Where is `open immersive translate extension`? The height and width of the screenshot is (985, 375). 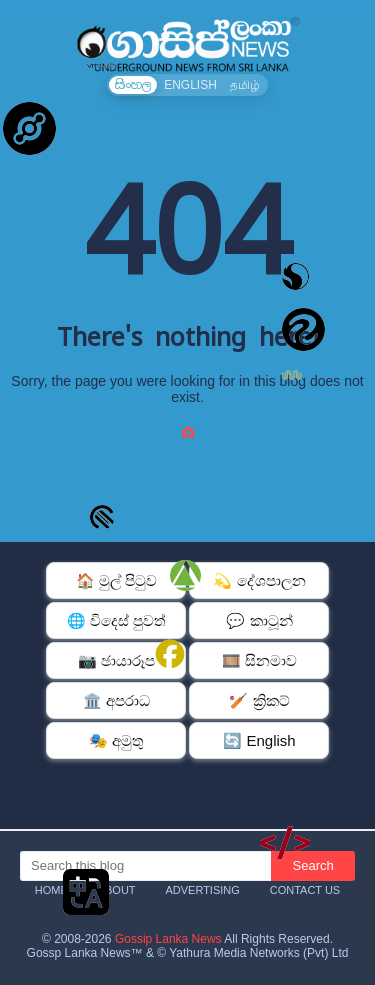 open immersive translate extension is located at coordinates (86, 892).